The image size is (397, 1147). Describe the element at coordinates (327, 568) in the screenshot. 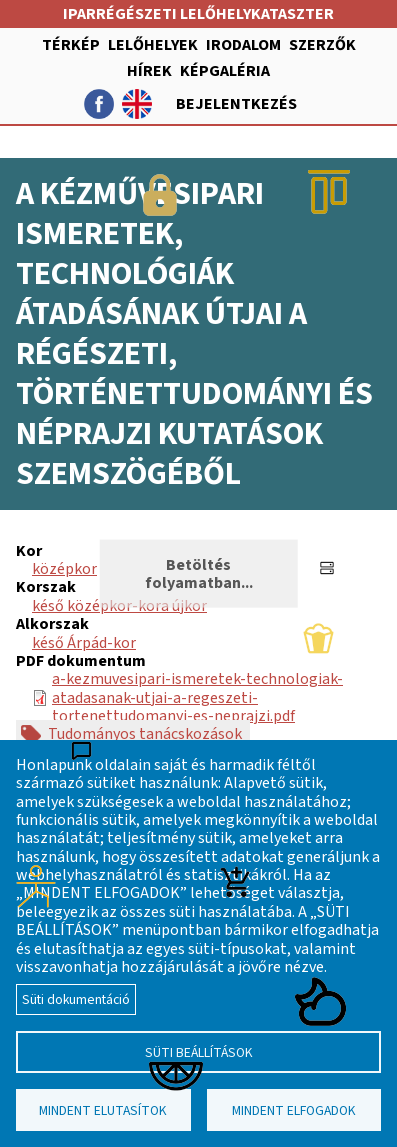

I see `access storage or server settings` at that location.